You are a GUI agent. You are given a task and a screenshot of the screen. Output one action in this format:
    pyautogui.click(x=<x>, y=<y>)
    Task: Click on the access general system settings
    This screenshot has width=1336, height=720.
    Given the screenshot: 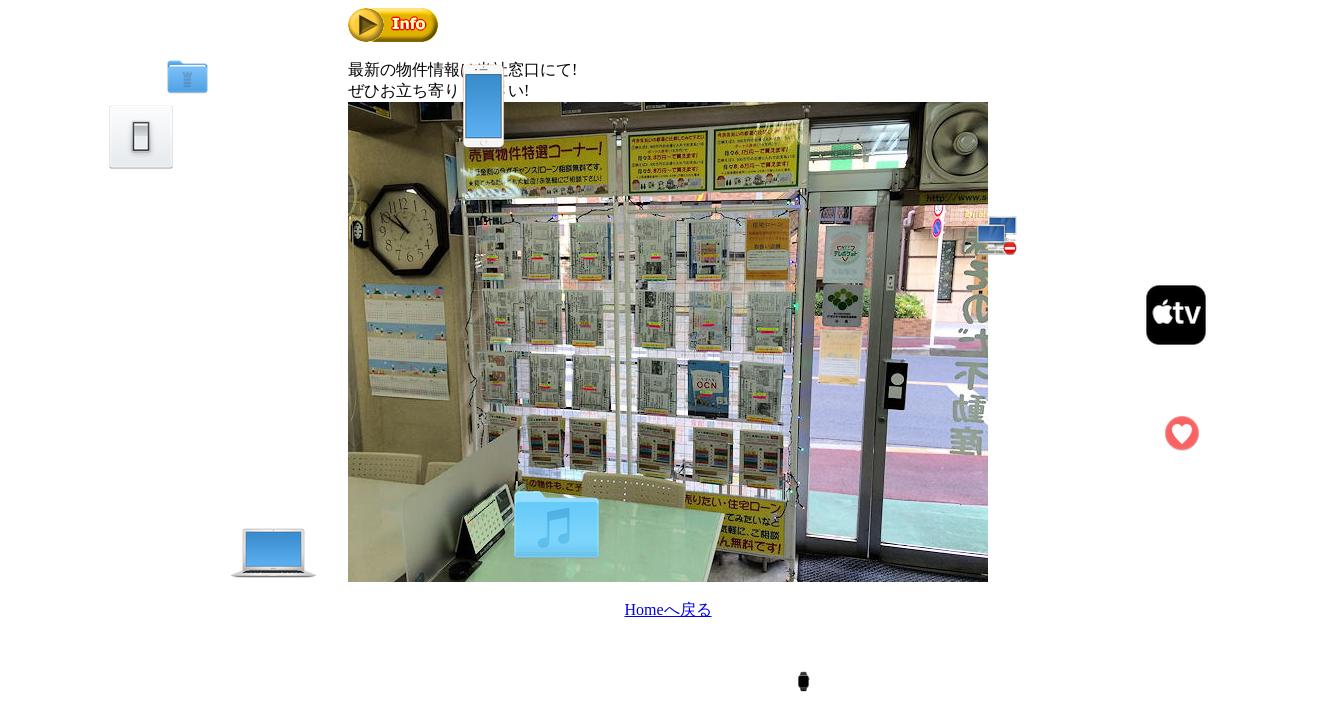 What is the action you would take?
    pyautogui.click(x=141, y=137)
    